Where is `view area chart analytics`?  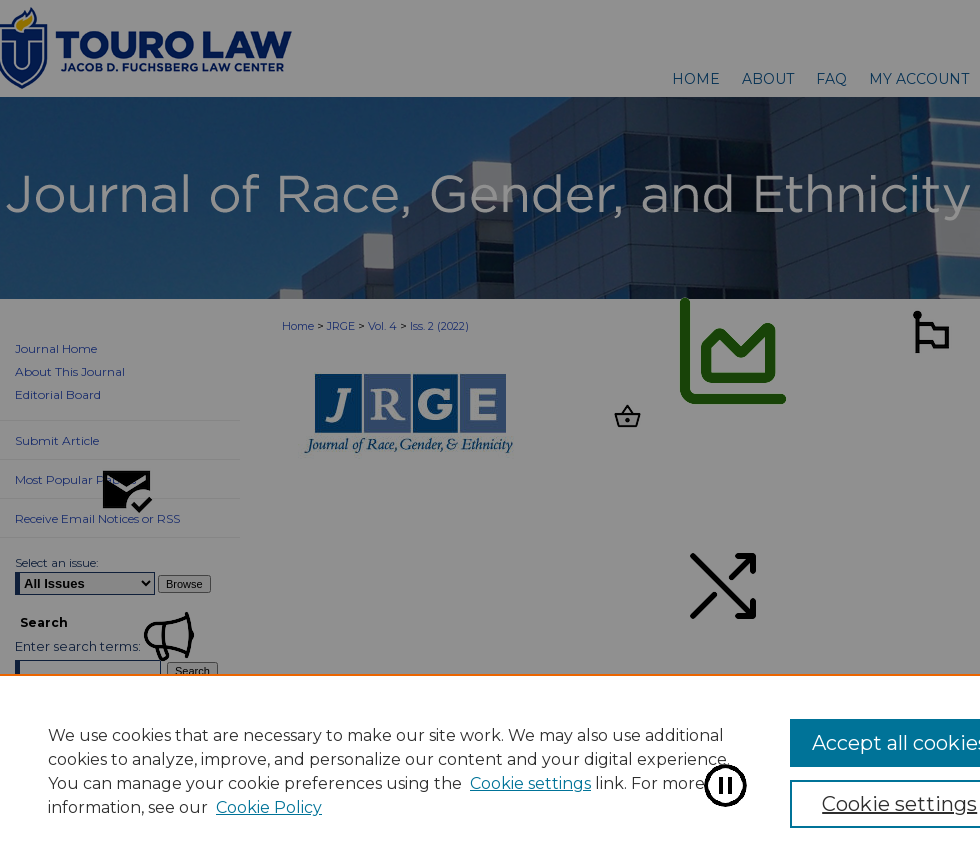 view area chart analytics is located at coordinates (733, 351).